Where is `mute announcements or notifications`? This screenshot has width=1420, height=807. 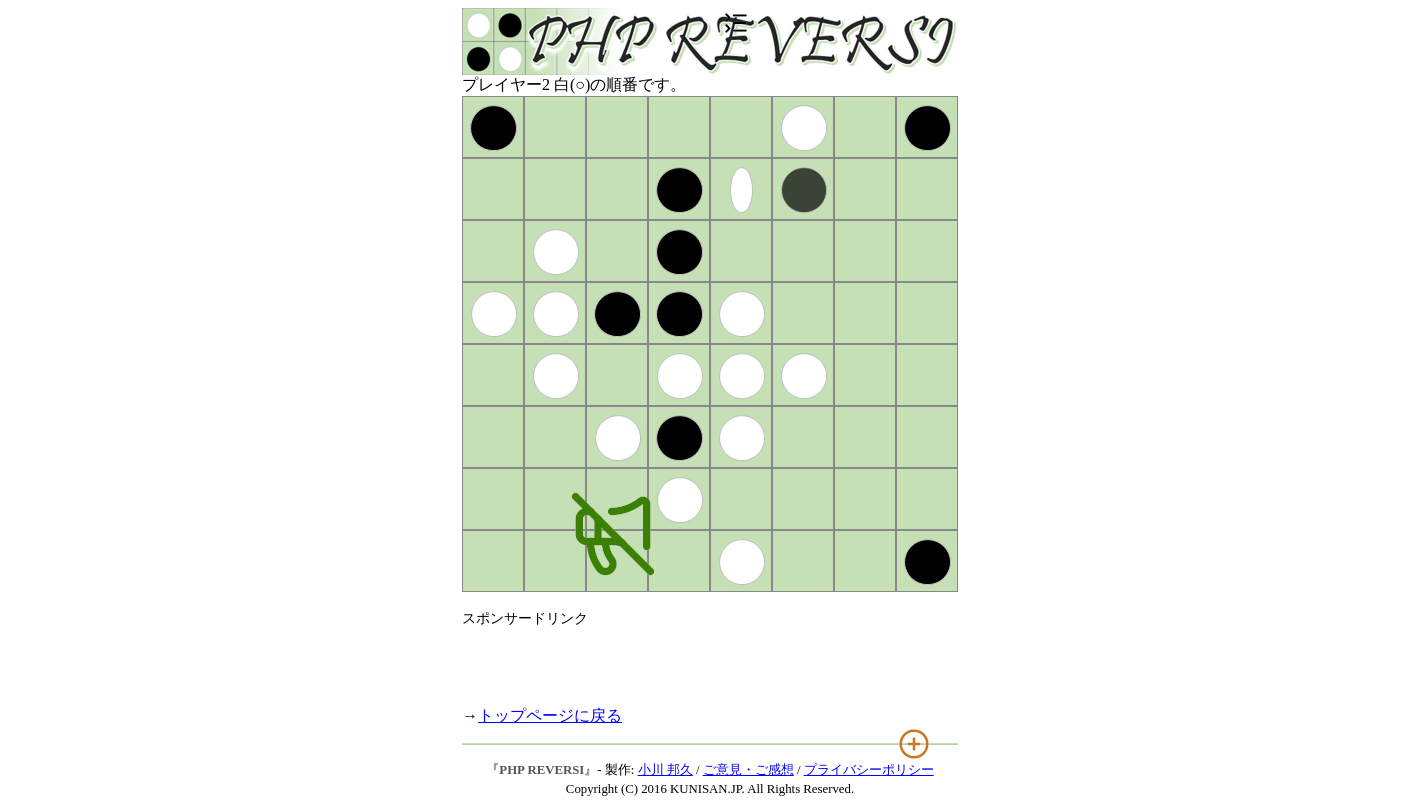
mute announcements or notifications is located at coordinates (613, 534).